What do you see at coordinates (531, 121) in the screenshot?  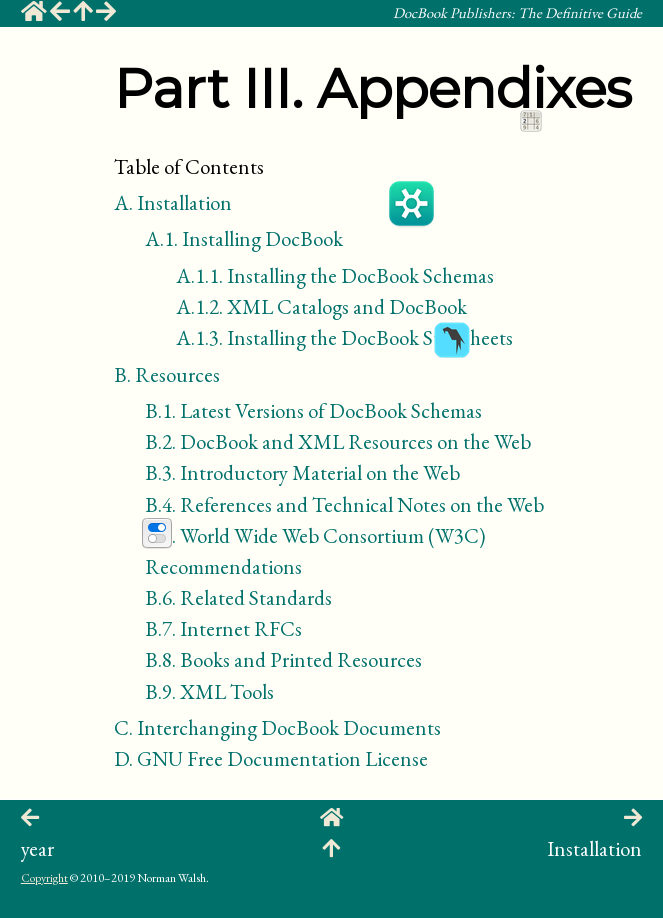 I see `open the sudoku puzzle game` at bounding box center [531, 121].